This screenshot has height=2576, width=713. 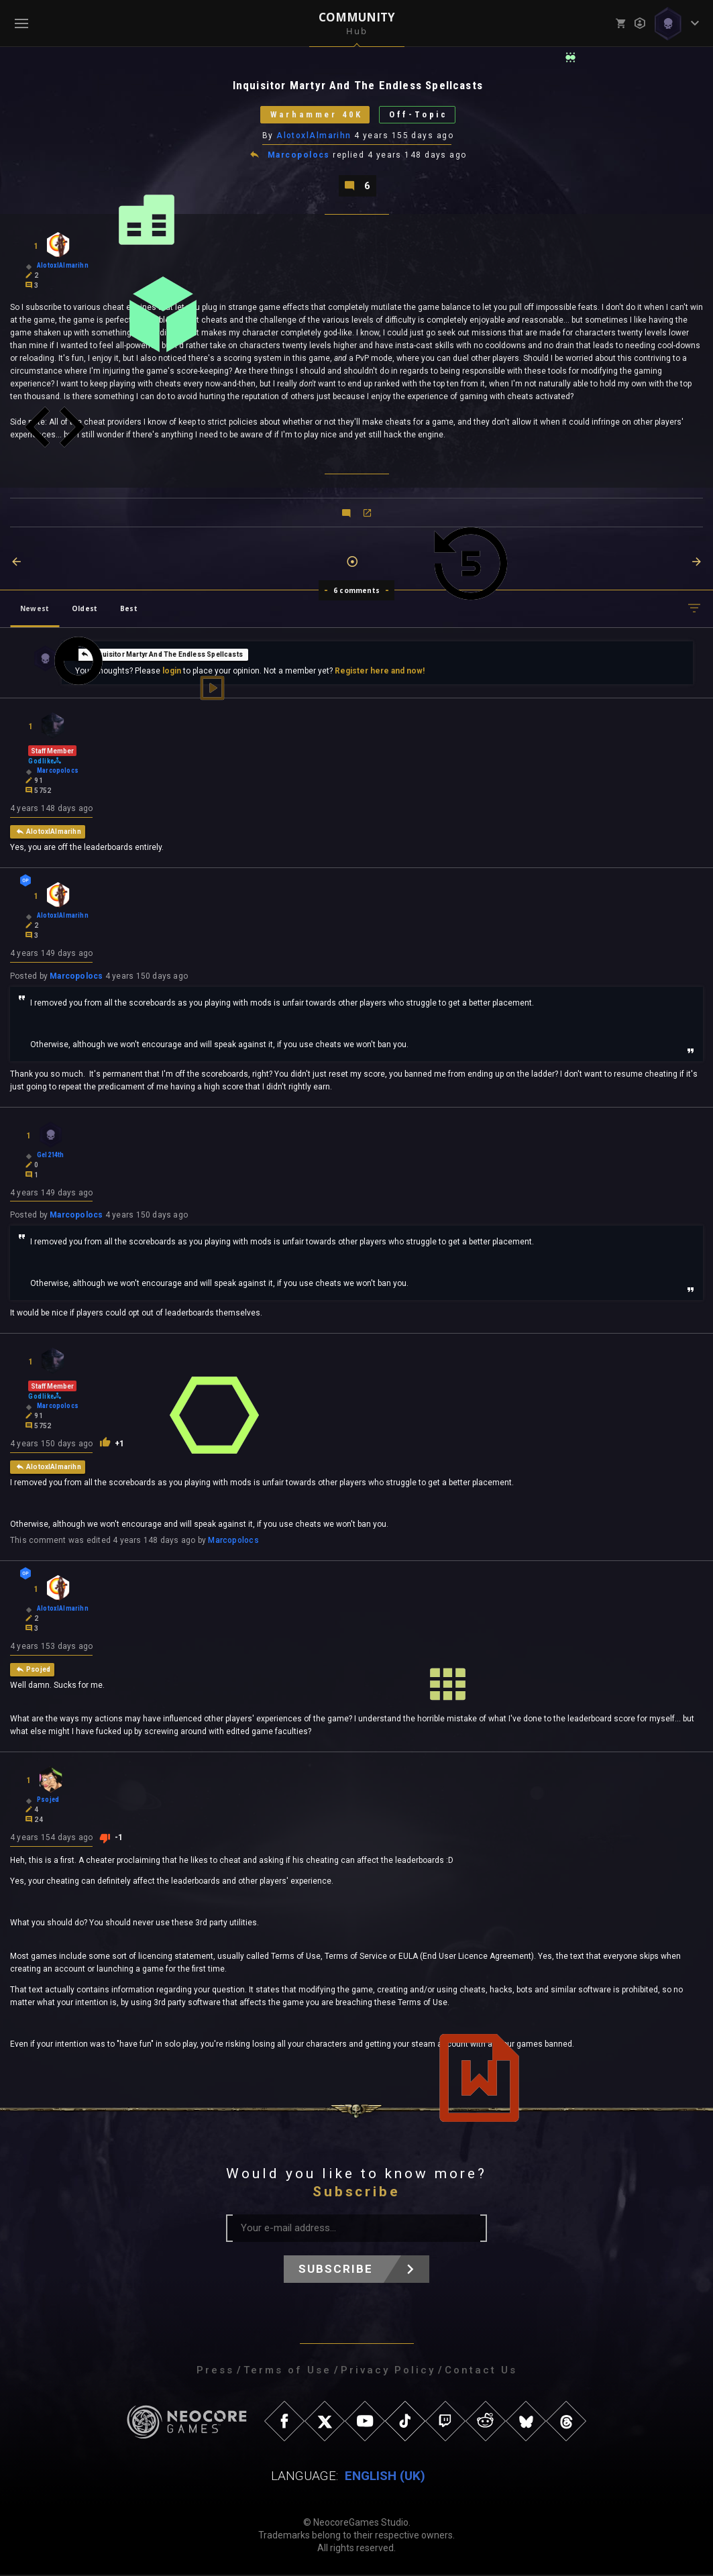 I want to click on rewind 5 seconds, so click(x=471, y=564).